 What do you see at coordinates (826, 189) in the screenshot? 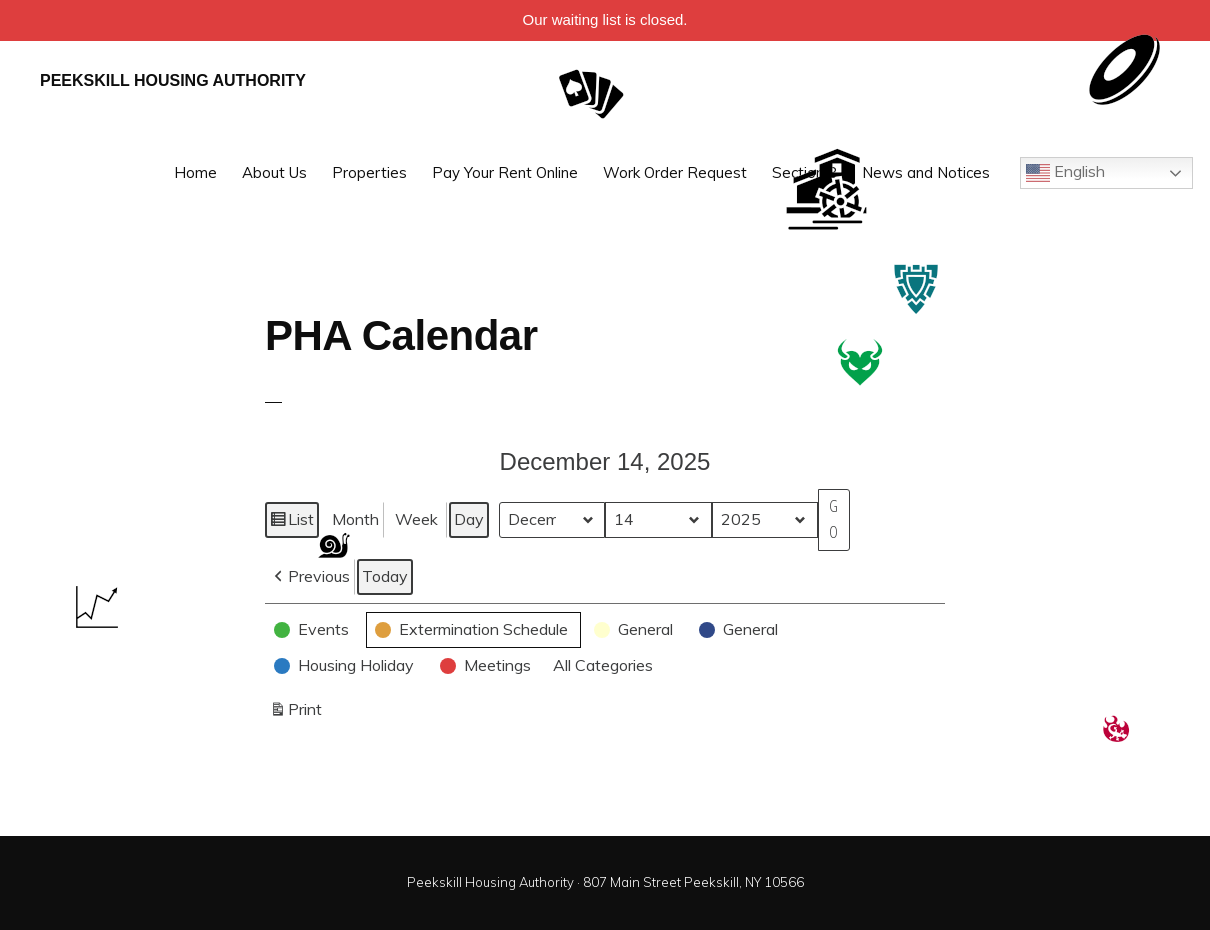
I see `access water mill building or production facility` at bounding box center [826, 189].